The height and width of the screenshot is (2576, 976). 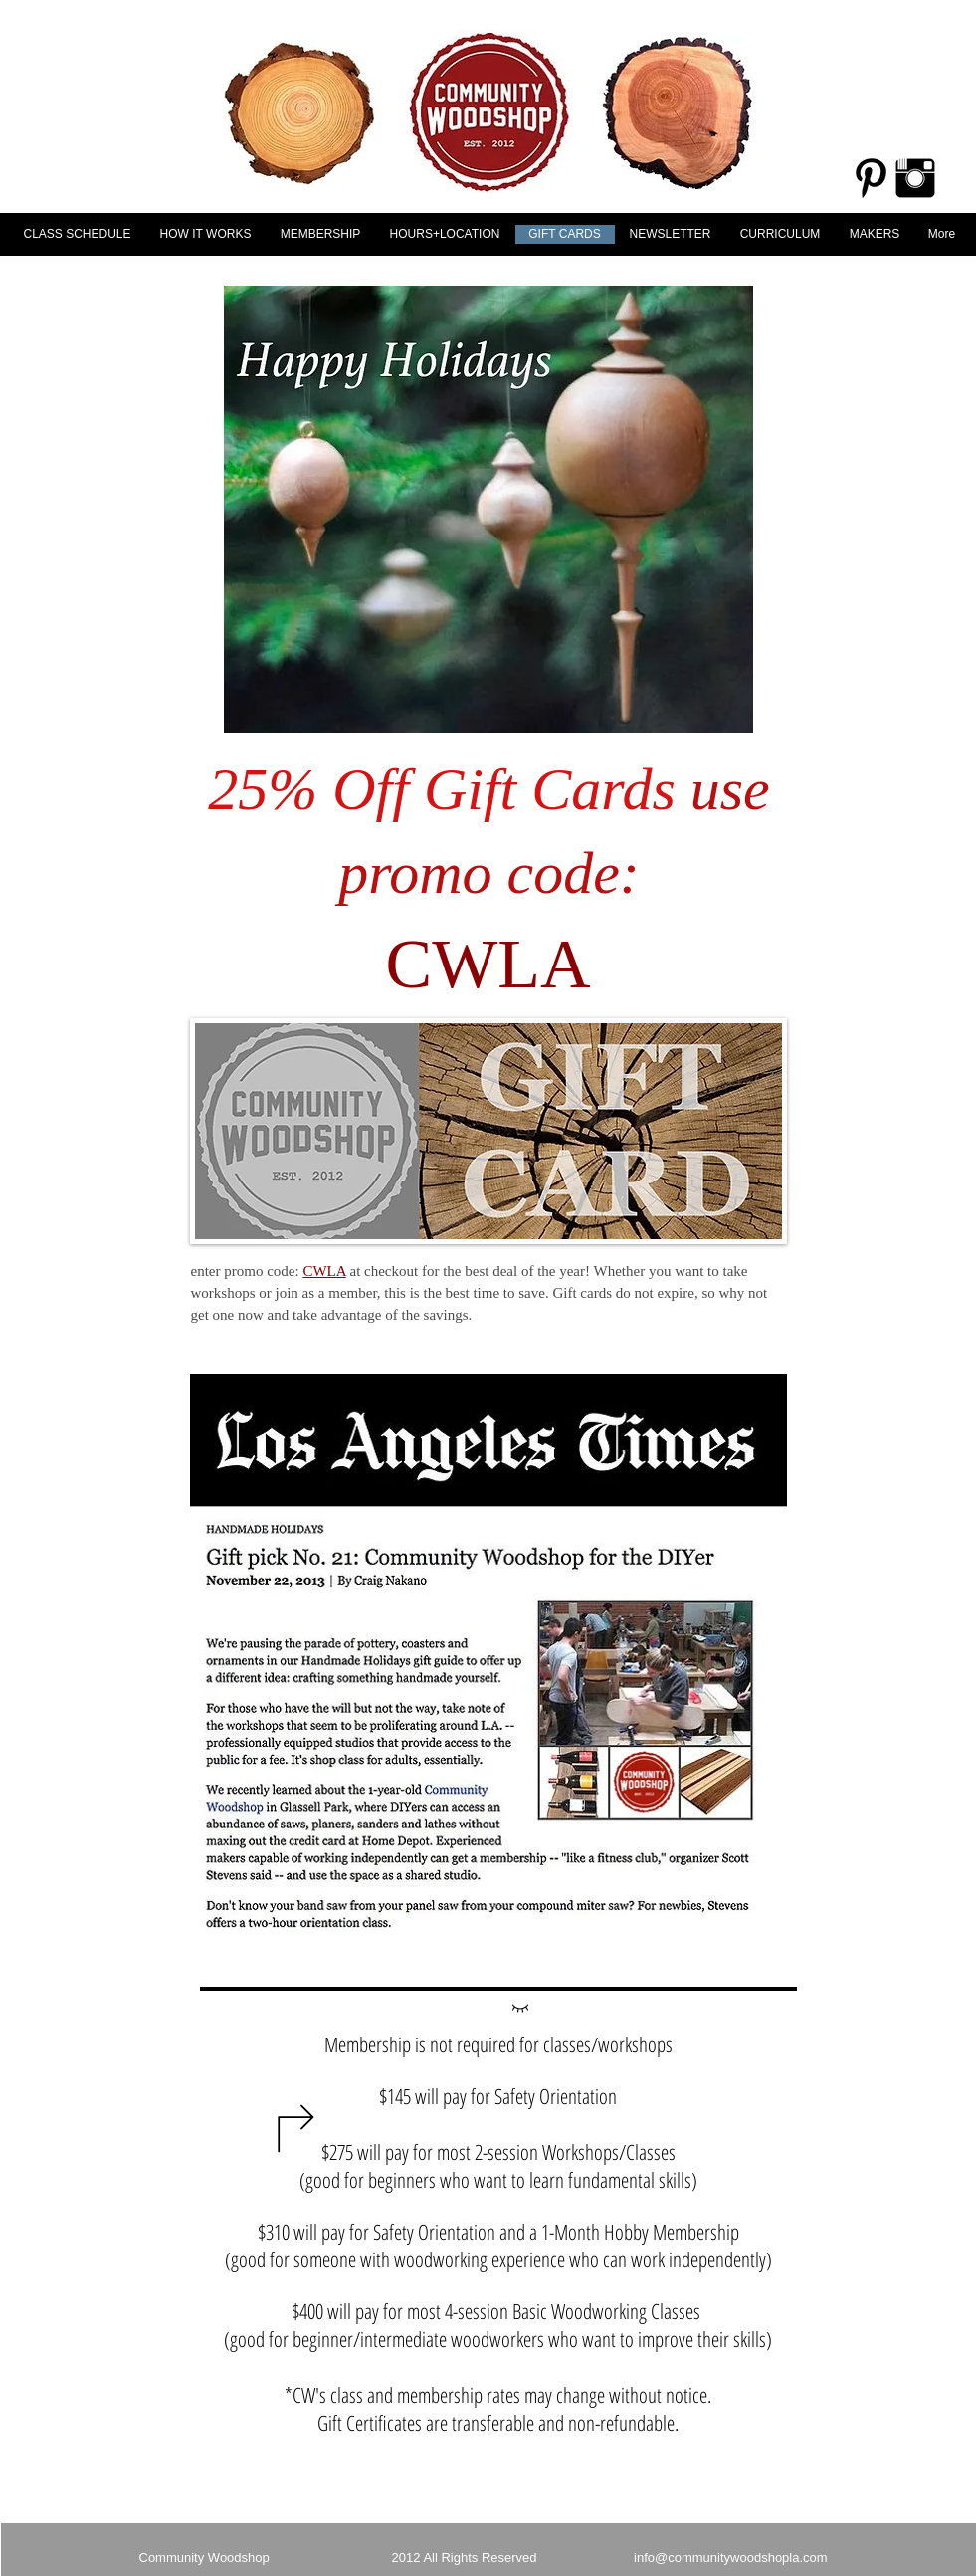 I want to click on hide password or sensitive content, so click(x=520, y=2007).